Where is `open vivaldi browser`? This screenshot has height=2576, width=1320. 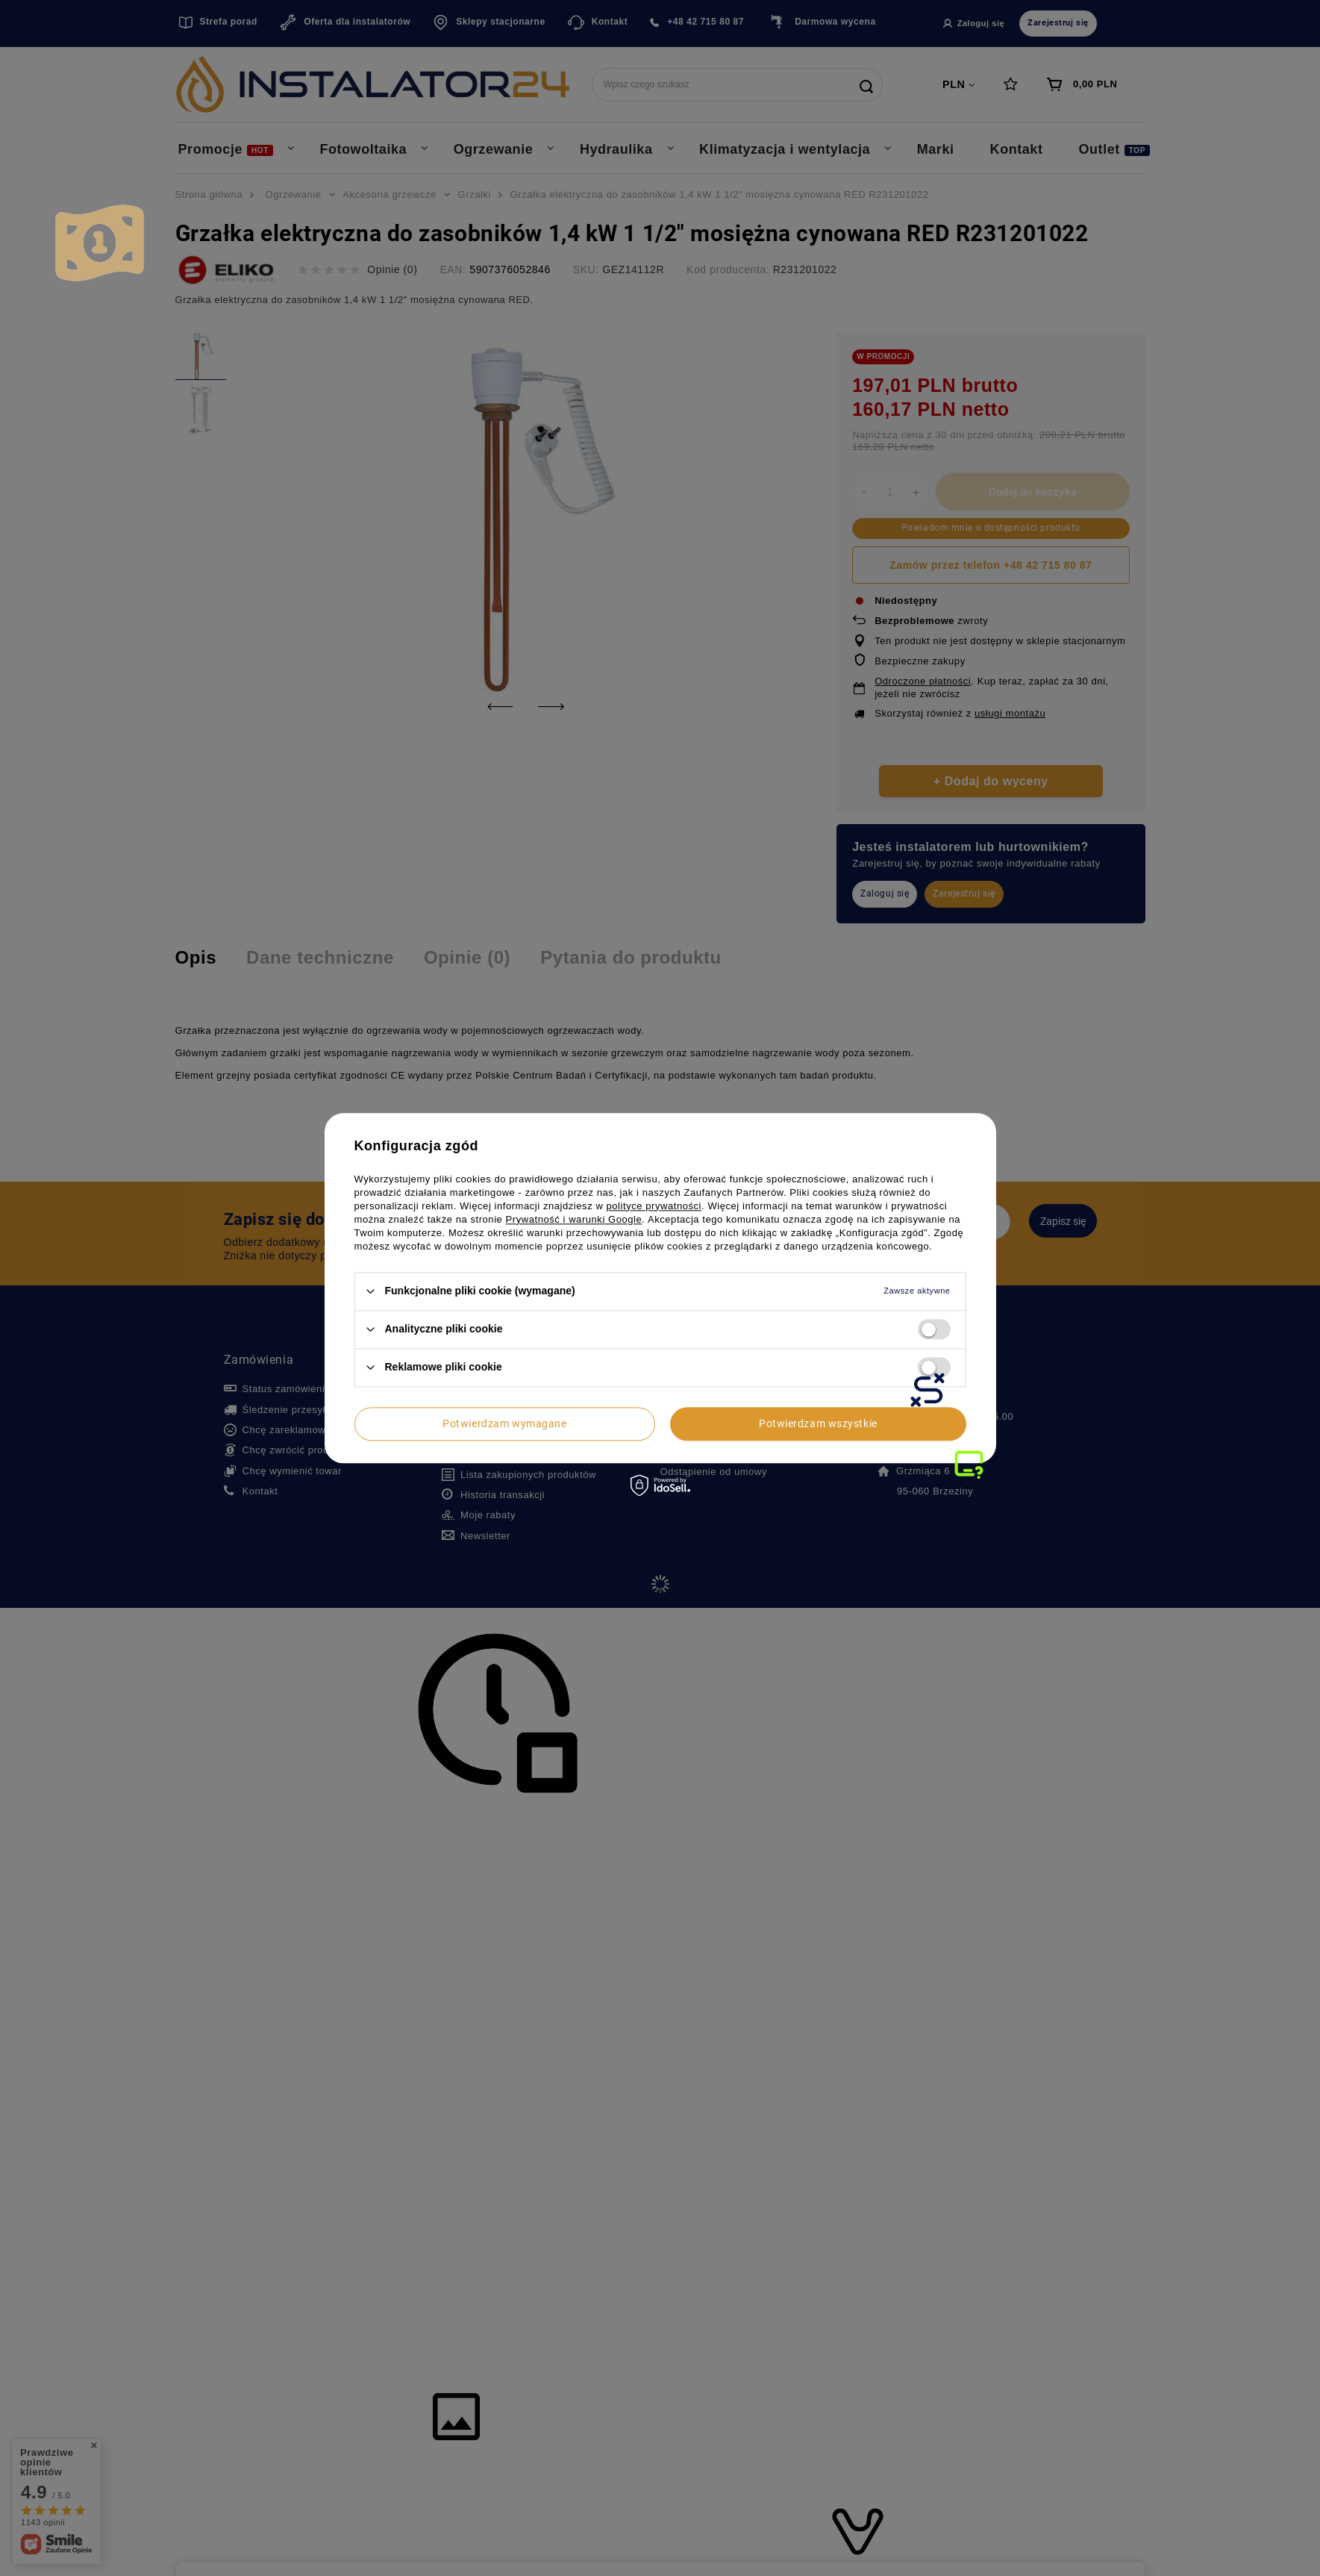
open vivaldi browser is located at coordinates (857, 2531).